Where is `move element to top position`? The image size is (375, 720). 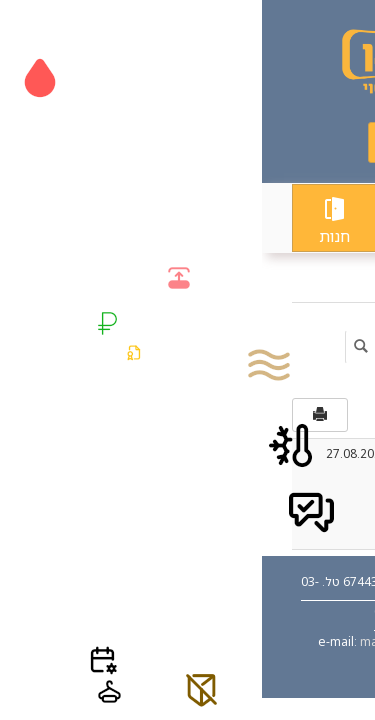
move element to top position is located at coordinates (179, 278).